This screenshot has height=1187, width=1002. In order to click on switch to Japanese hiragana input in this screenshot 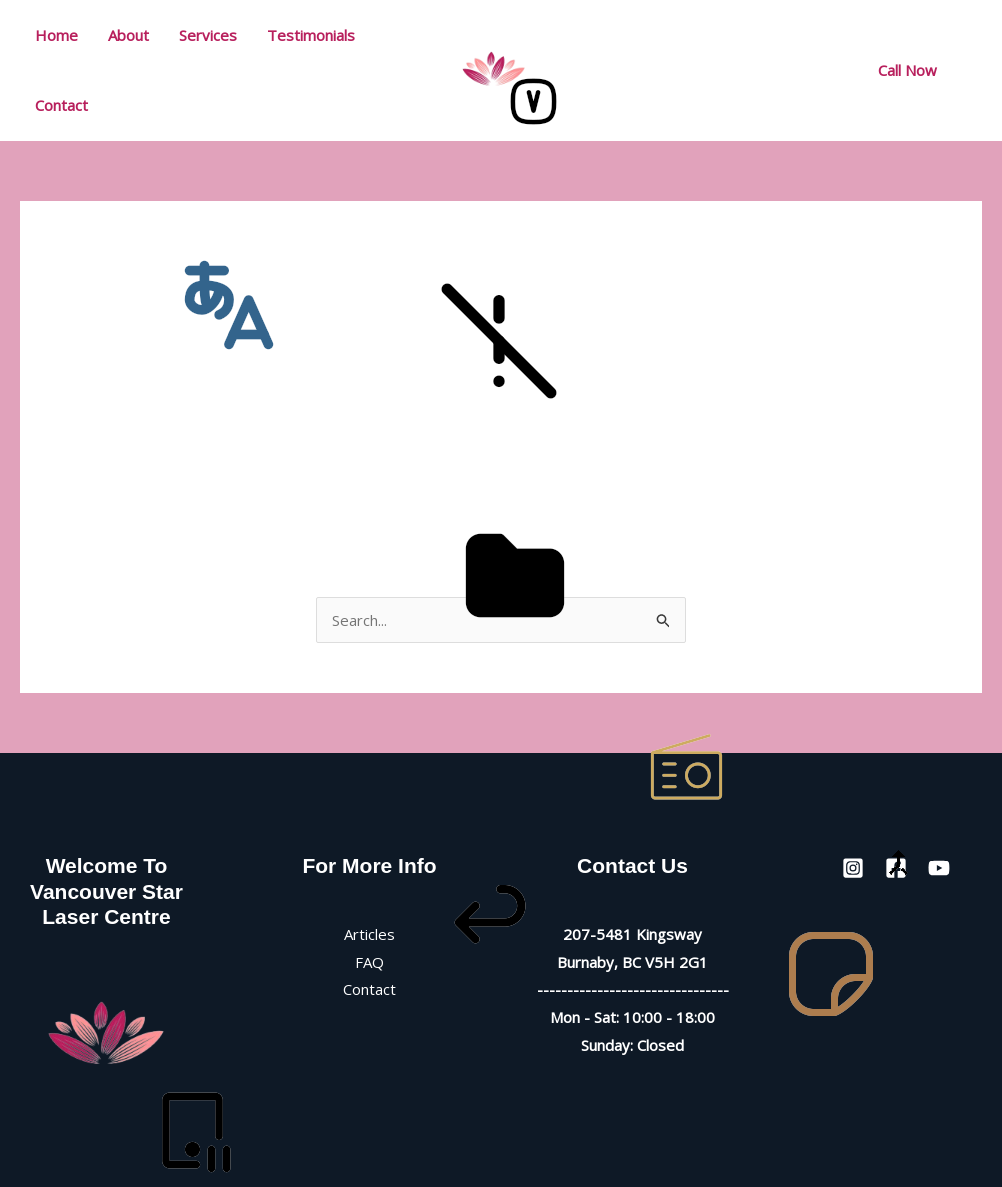, I will do `click(229, 305)`.